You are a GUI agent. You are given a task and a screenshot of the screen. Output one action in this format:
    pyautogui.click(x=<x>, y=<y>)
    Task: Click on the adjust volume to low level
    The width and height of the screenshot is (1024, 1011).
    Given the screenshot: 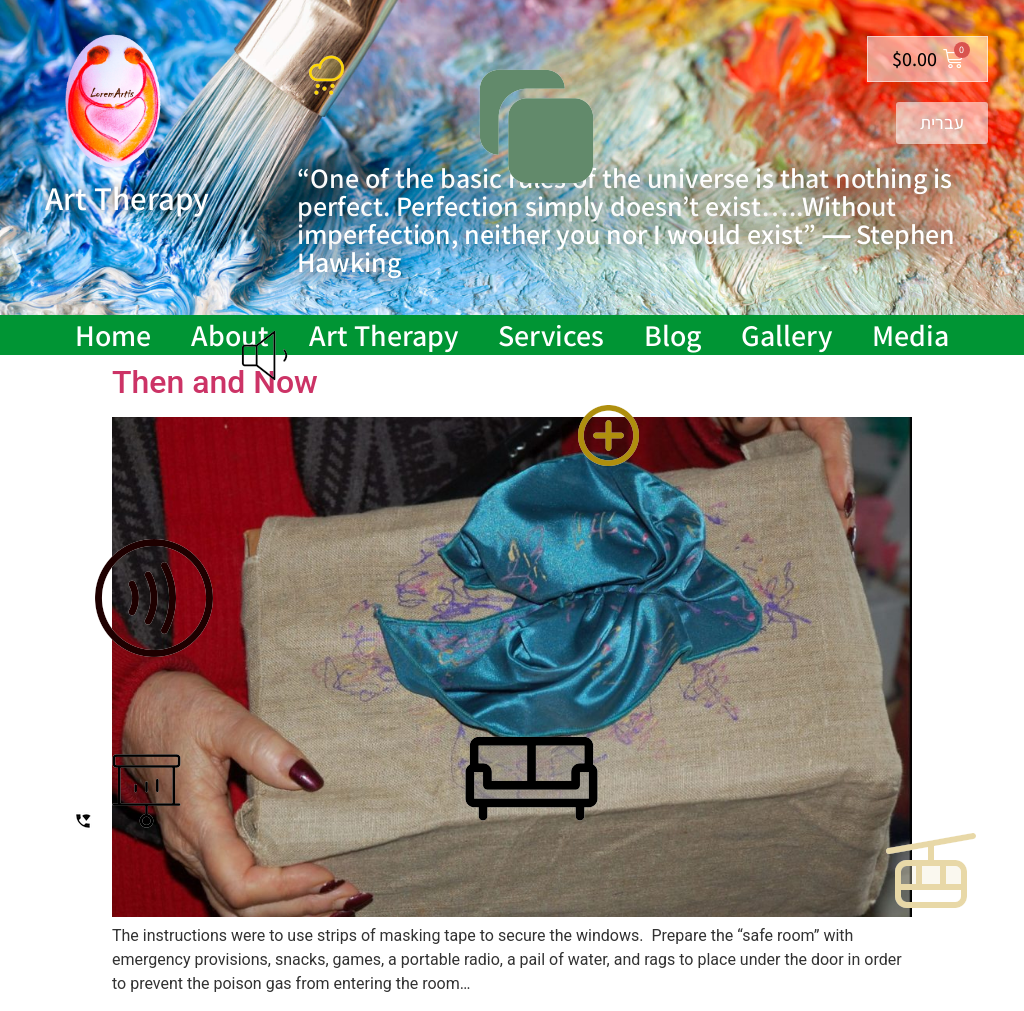 What is the action you would take?
    pyautogui.click(x=268, y=355)
    